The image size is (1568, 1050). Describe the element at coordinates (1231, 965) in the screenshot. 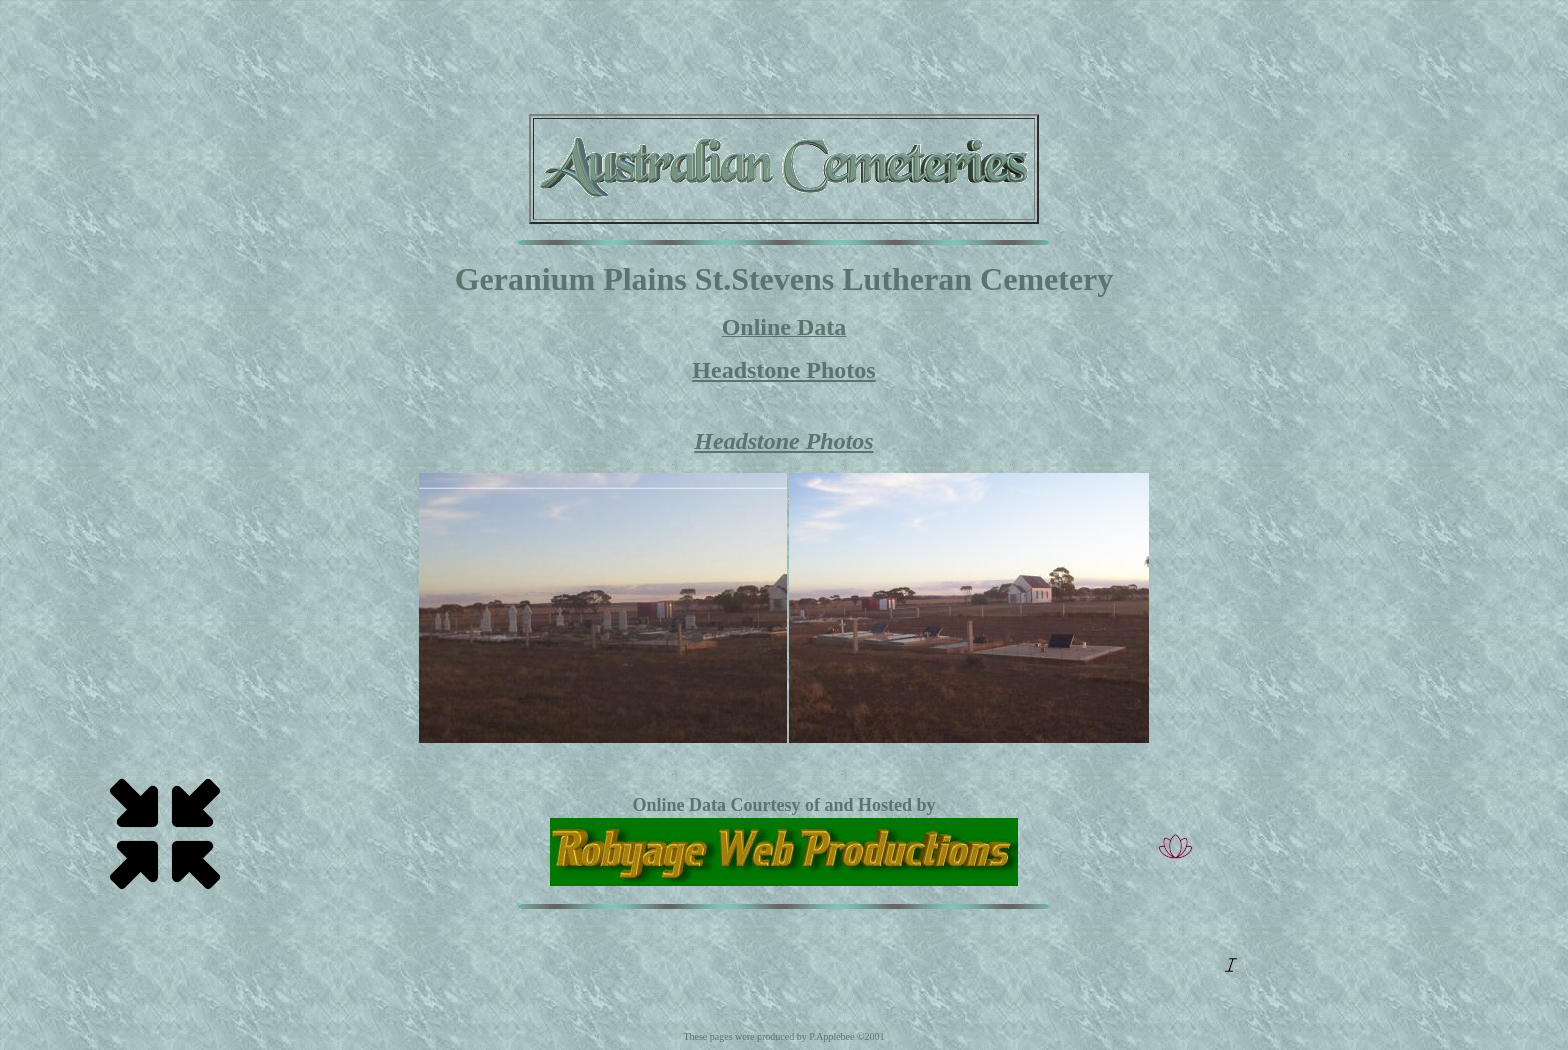

I see `apply italic formatting to selected text` at that location.